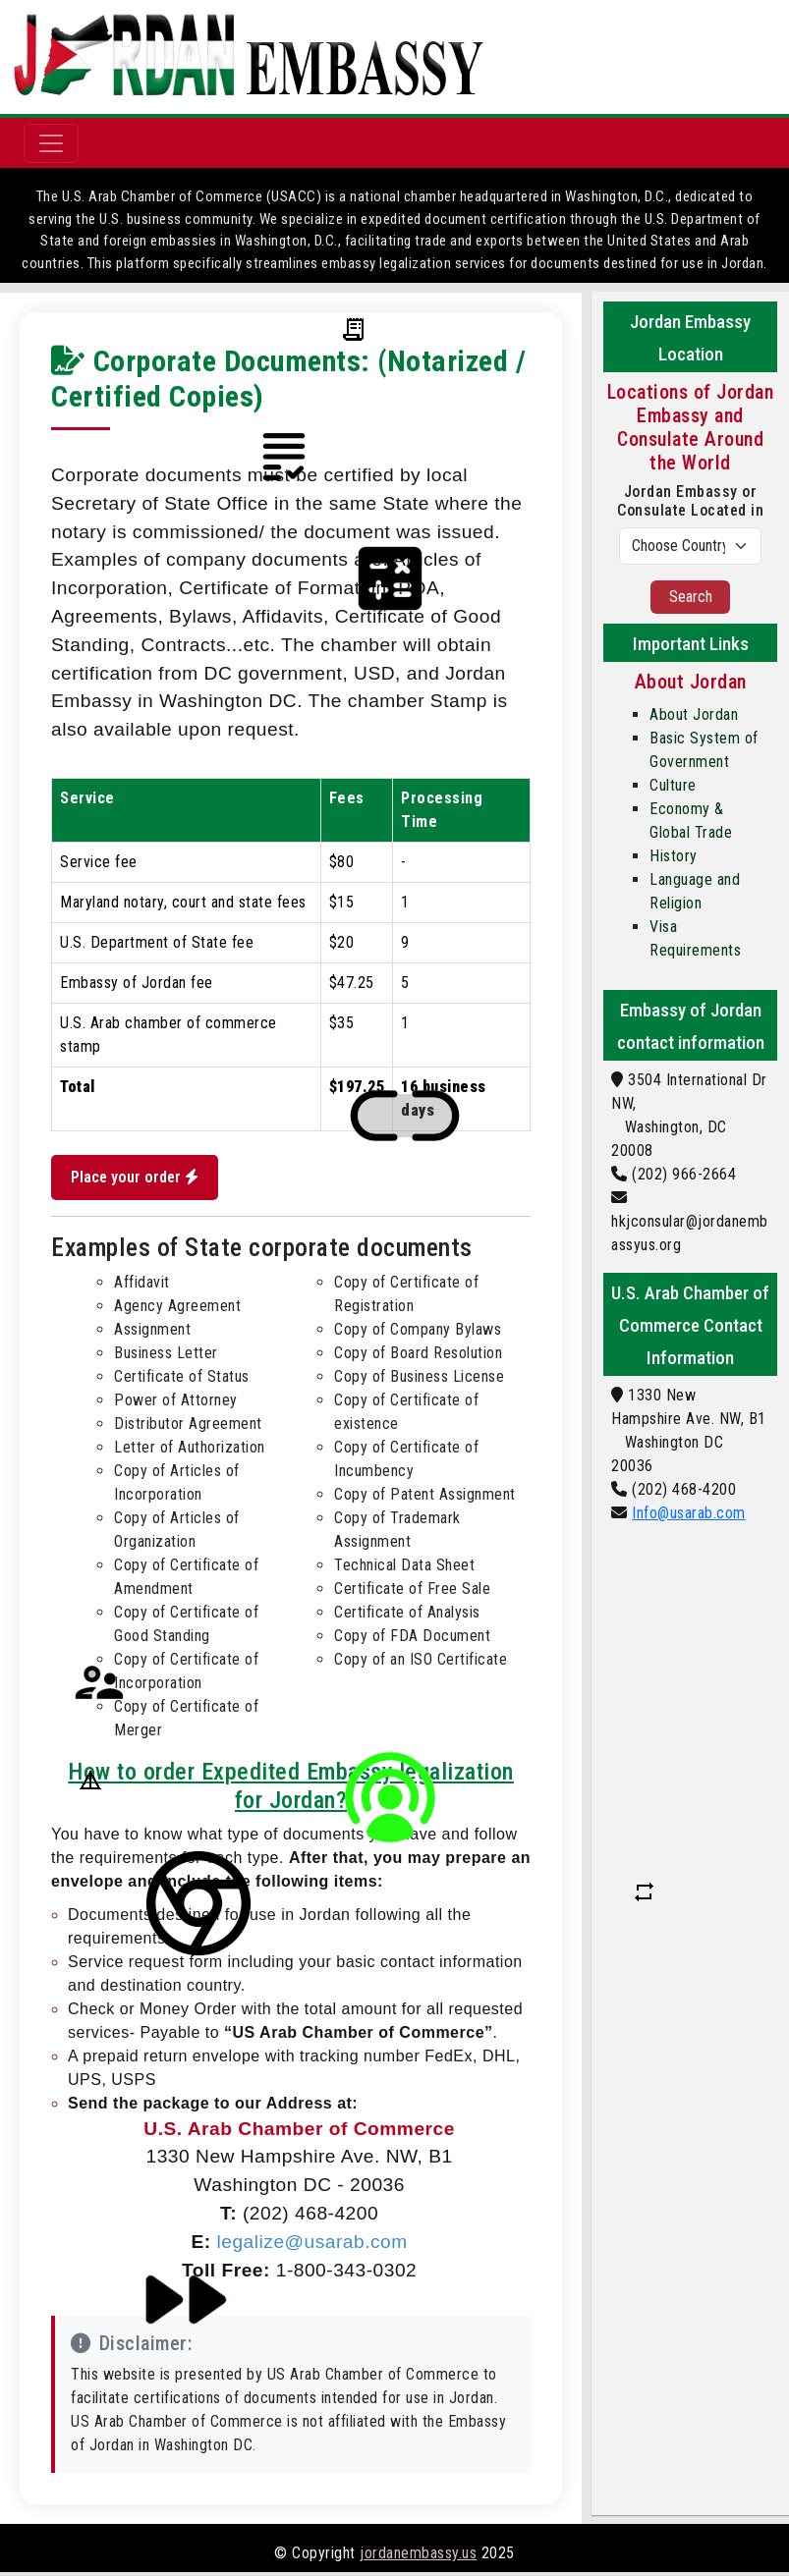  Describe the element at coordinates (405, 1116) in the screenshot. I see `unlink or disconnect a shared resource` at that location.